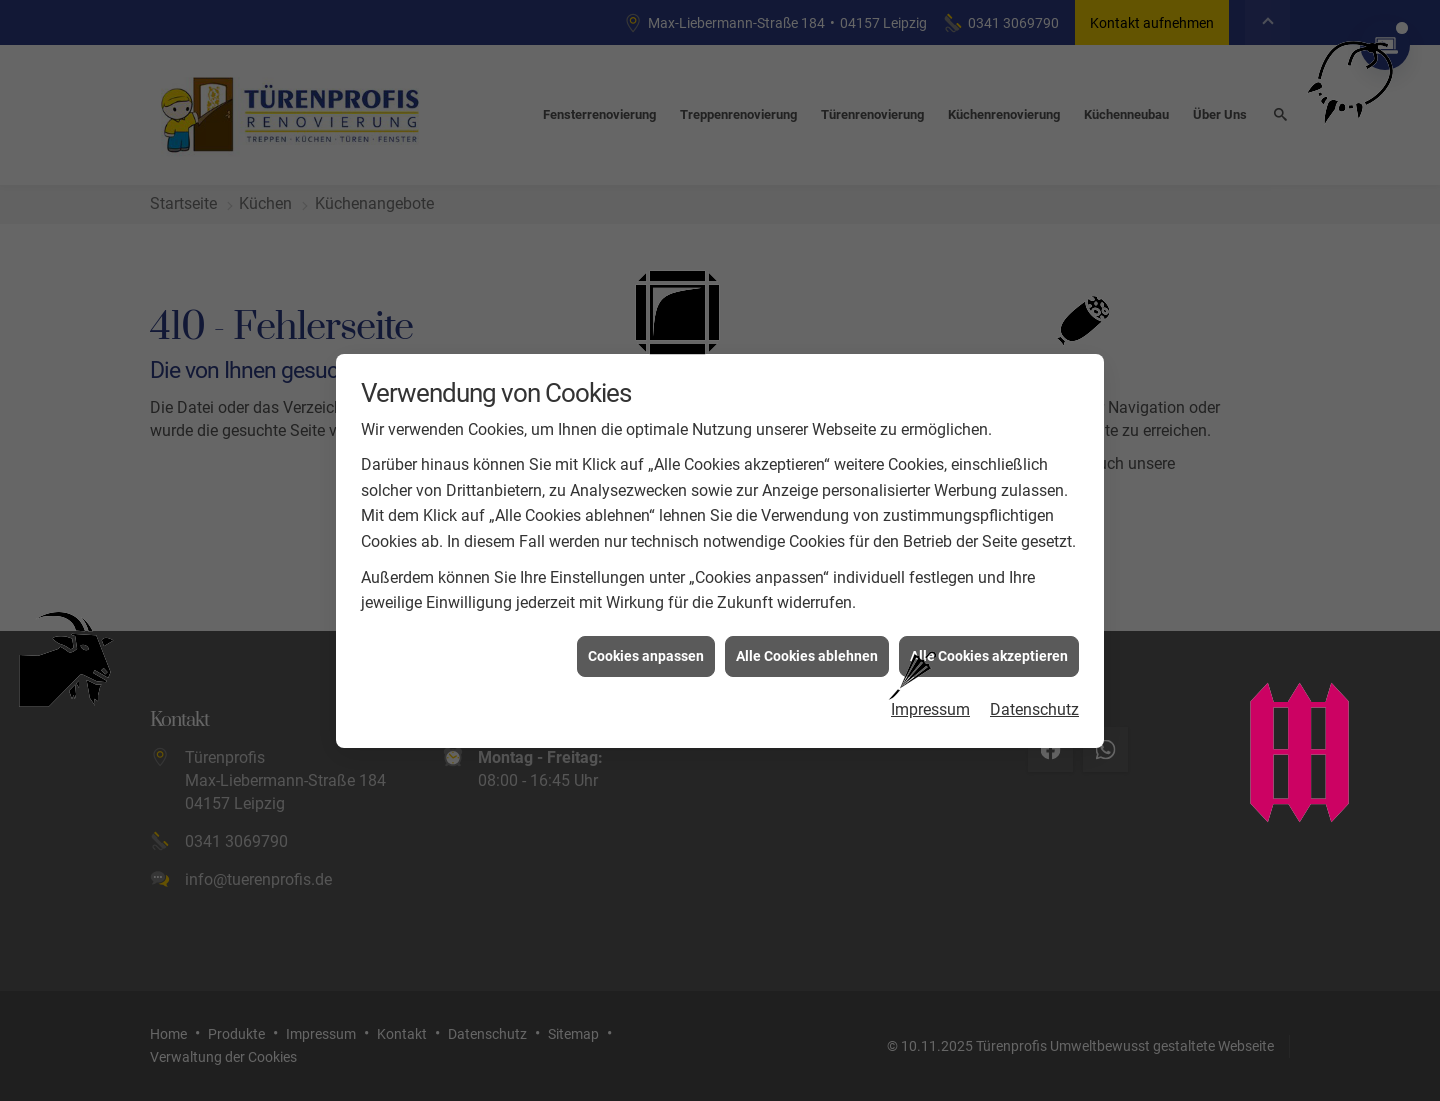 The width and height of the screenshot is (1440, 1101). Describe the element at coordinates (1350, 83) in the screenshot. I see `equip a tribal or primitive accessory` at that location.